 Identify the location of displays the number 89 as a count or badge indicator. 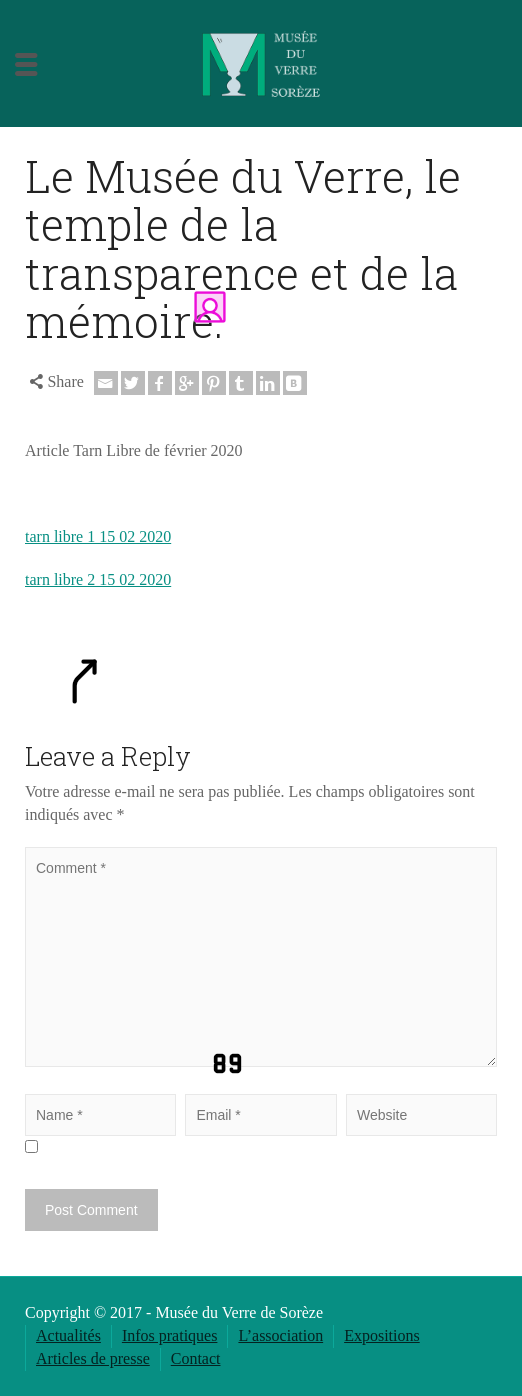
(227, 1063).